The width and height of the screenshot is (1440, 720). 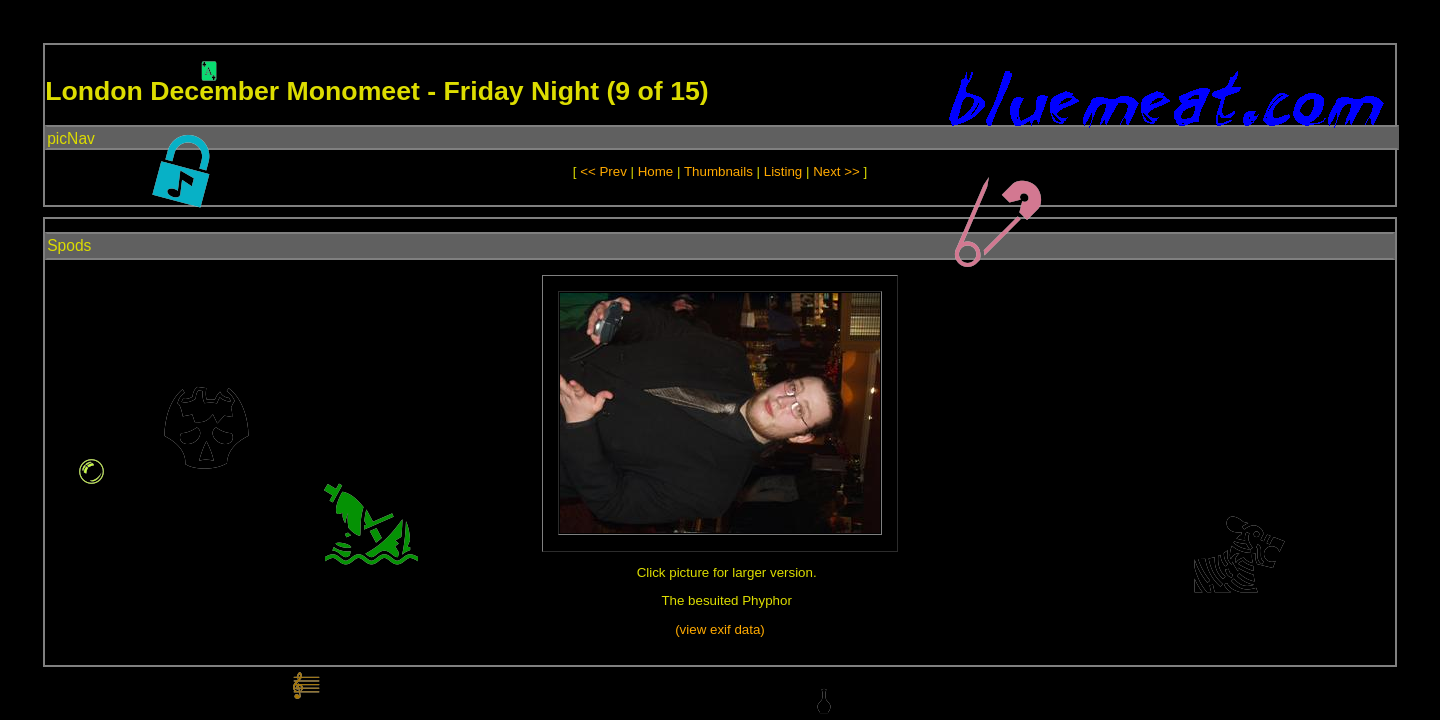 I want to click on play a card game, so click(x=209, y=71).